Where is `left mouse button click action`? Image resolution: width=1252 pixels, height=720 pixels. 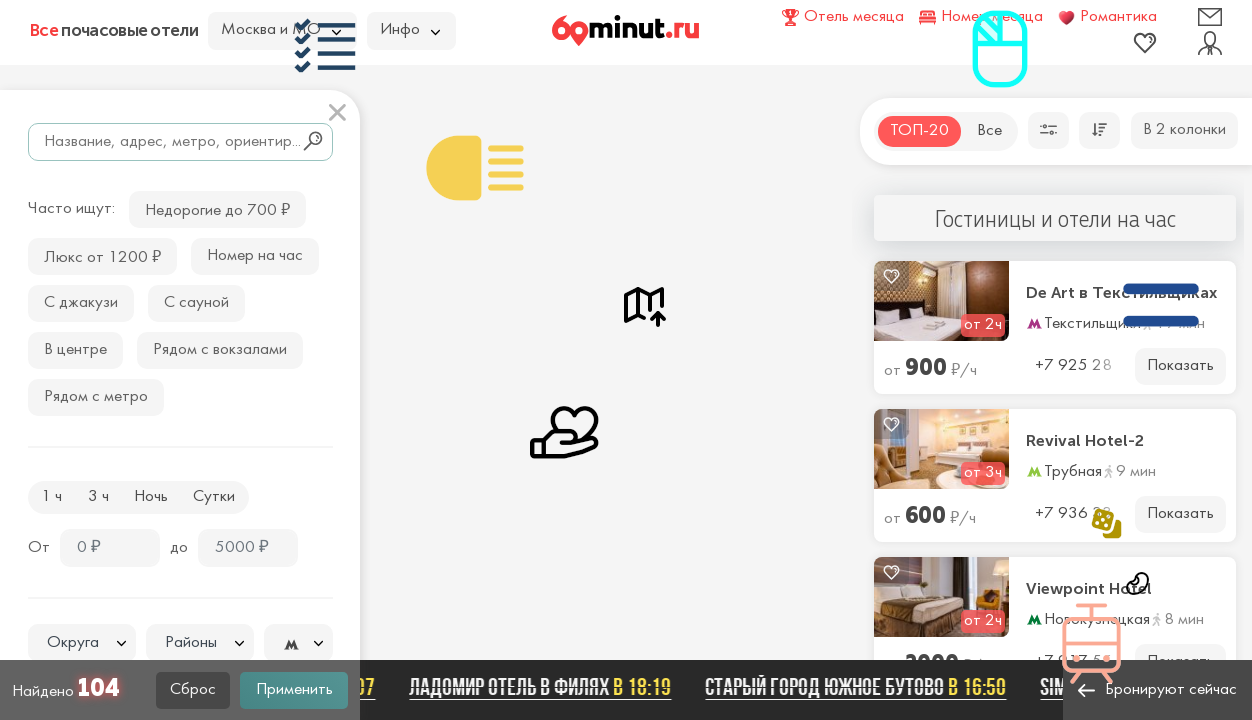
left mouse button click action is located at coordinates (1000, 49).